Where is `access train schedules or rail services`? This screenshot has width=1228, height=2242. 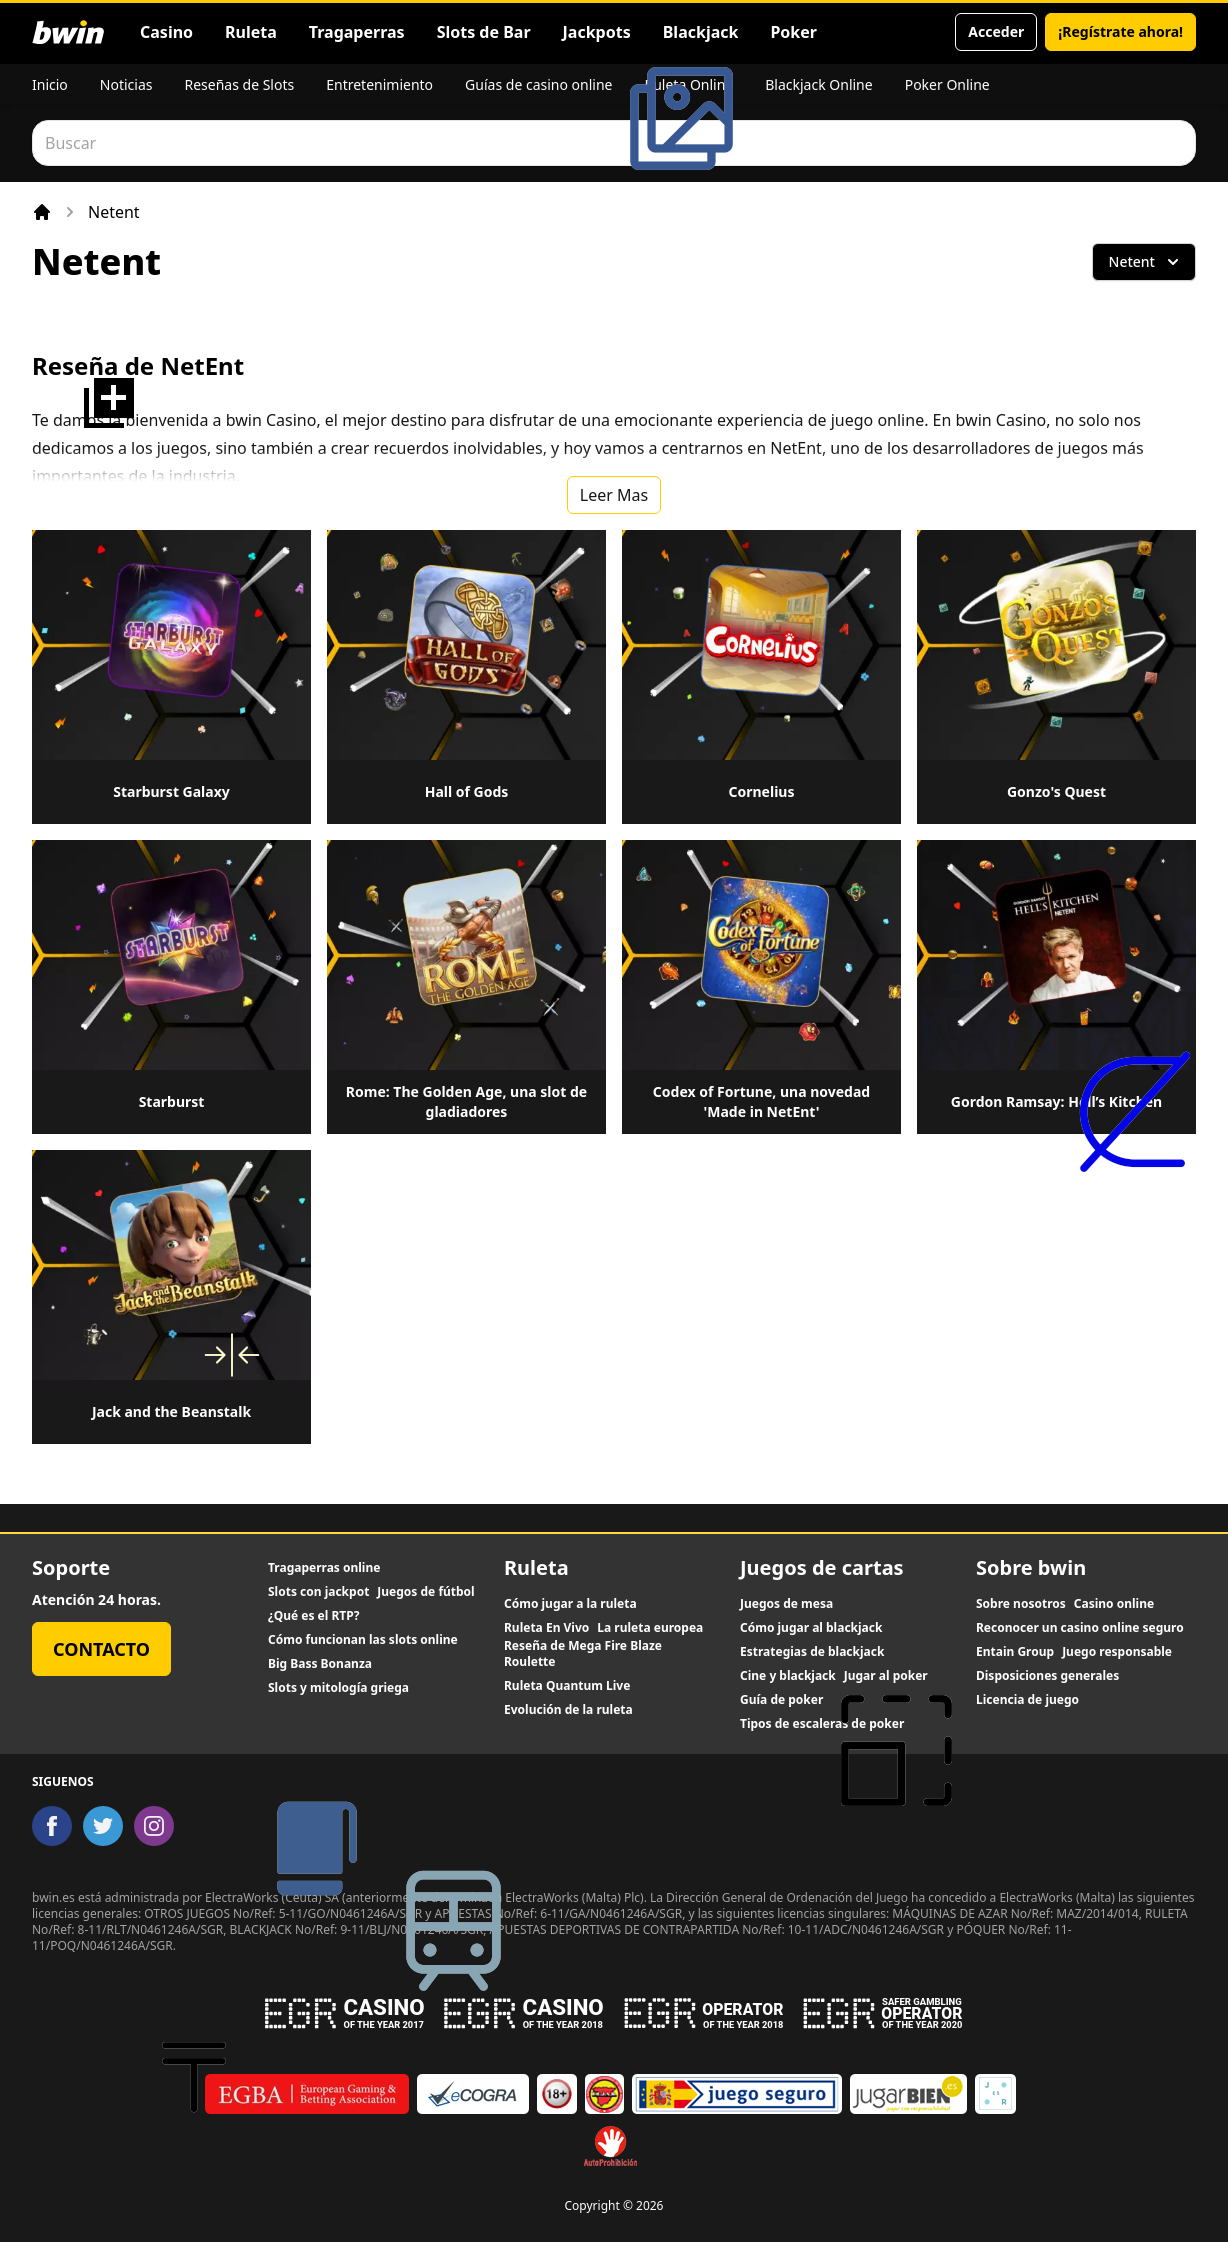
access train schedules or rail services is located at coordinates (453, 1926).